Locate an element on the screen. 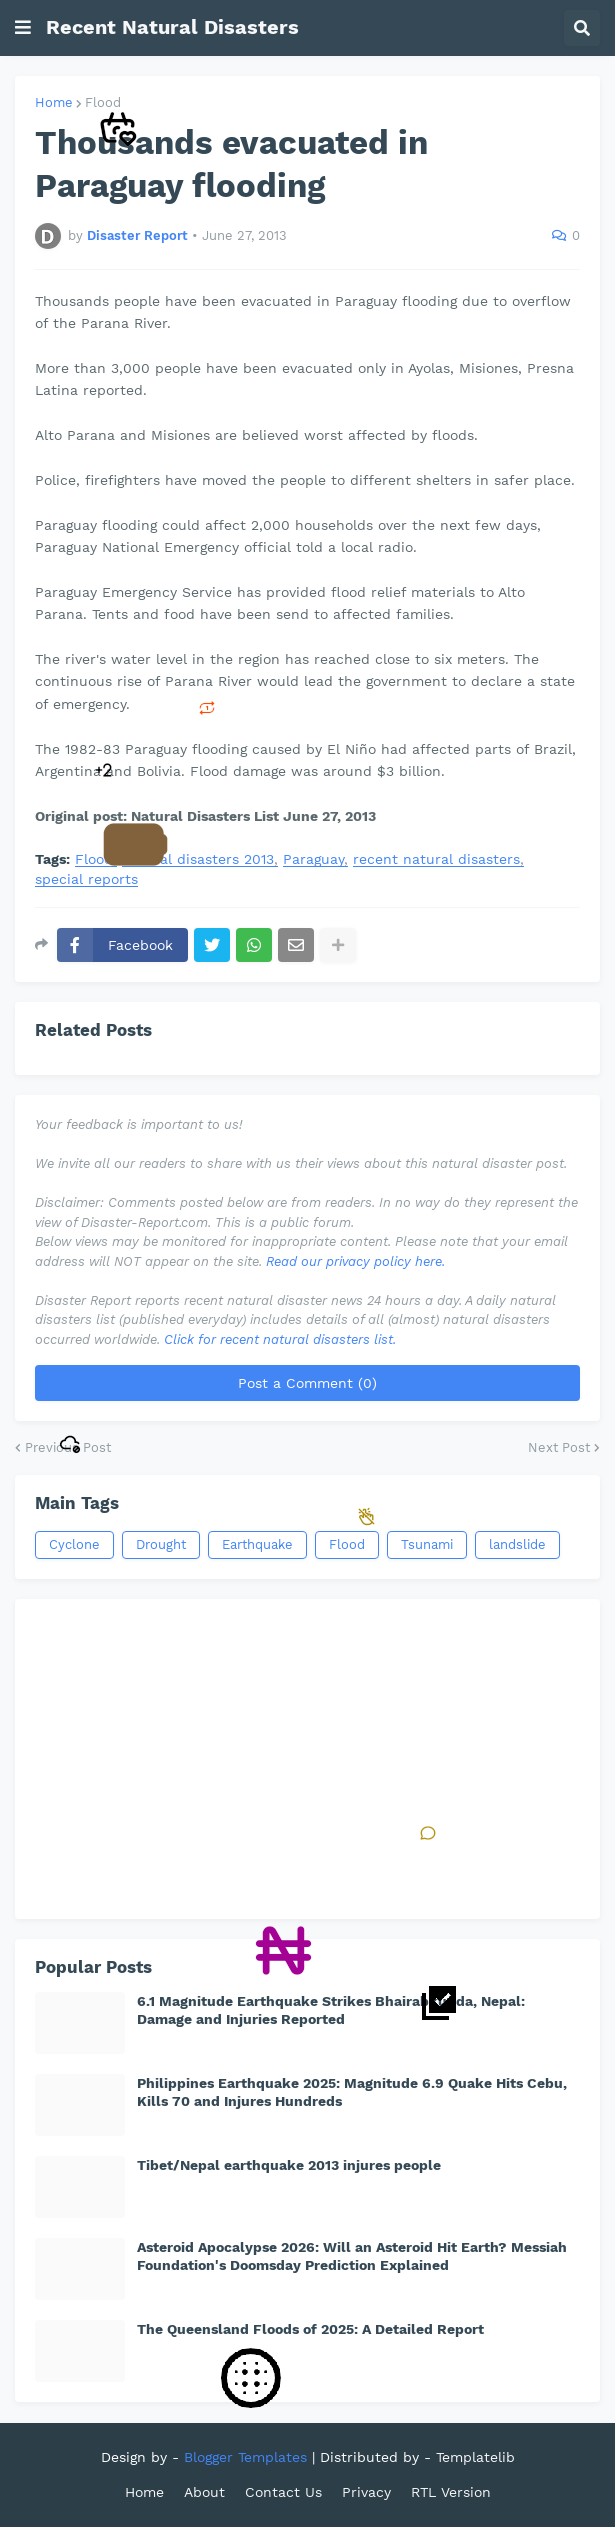 Image resolution: width=615 pixels, height=2527 pixels. cancel cloud upload or sync is located at coordinates (70, 1443).